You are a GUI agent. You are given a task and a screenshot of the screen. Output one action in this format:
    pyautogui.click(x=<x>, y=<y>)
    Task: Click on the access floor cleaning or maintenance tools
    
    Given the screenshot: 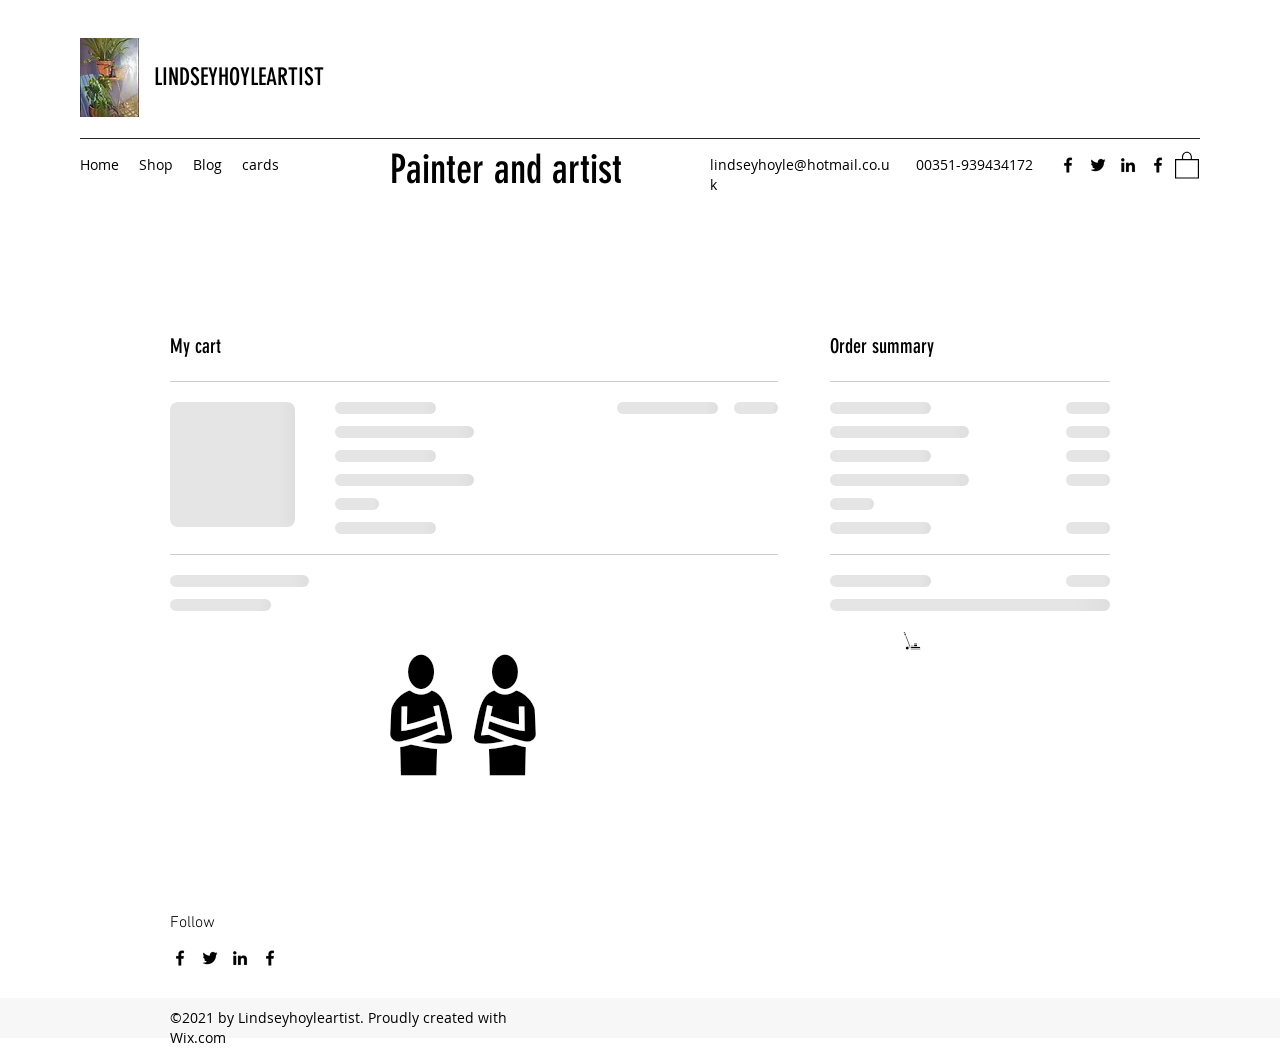 What is the action you would take?
    pyautogui.click(x=912, y=640)
    